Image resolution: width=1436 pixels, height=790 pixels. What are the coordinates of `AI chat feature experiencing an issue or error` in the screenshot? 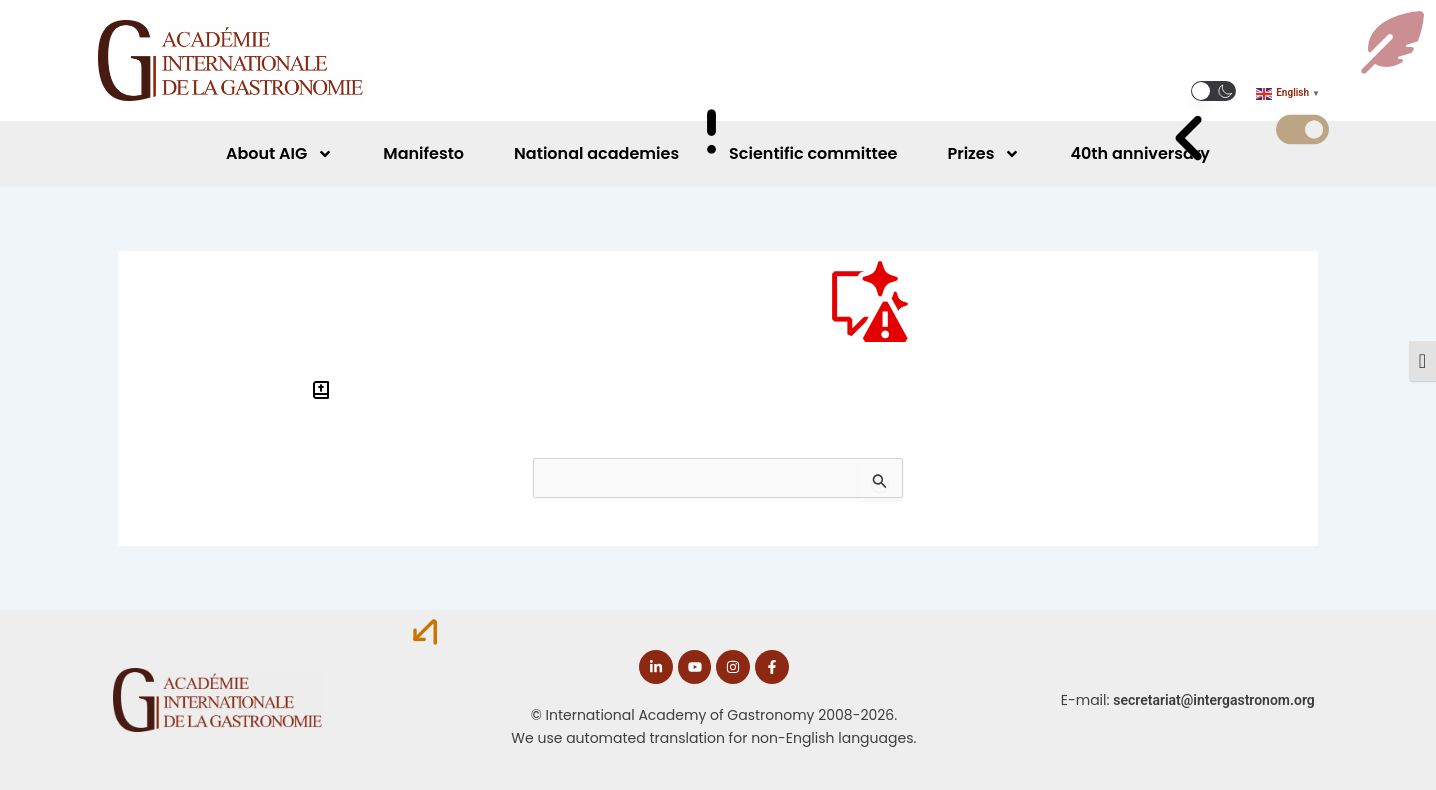 It's located at (867, 301).